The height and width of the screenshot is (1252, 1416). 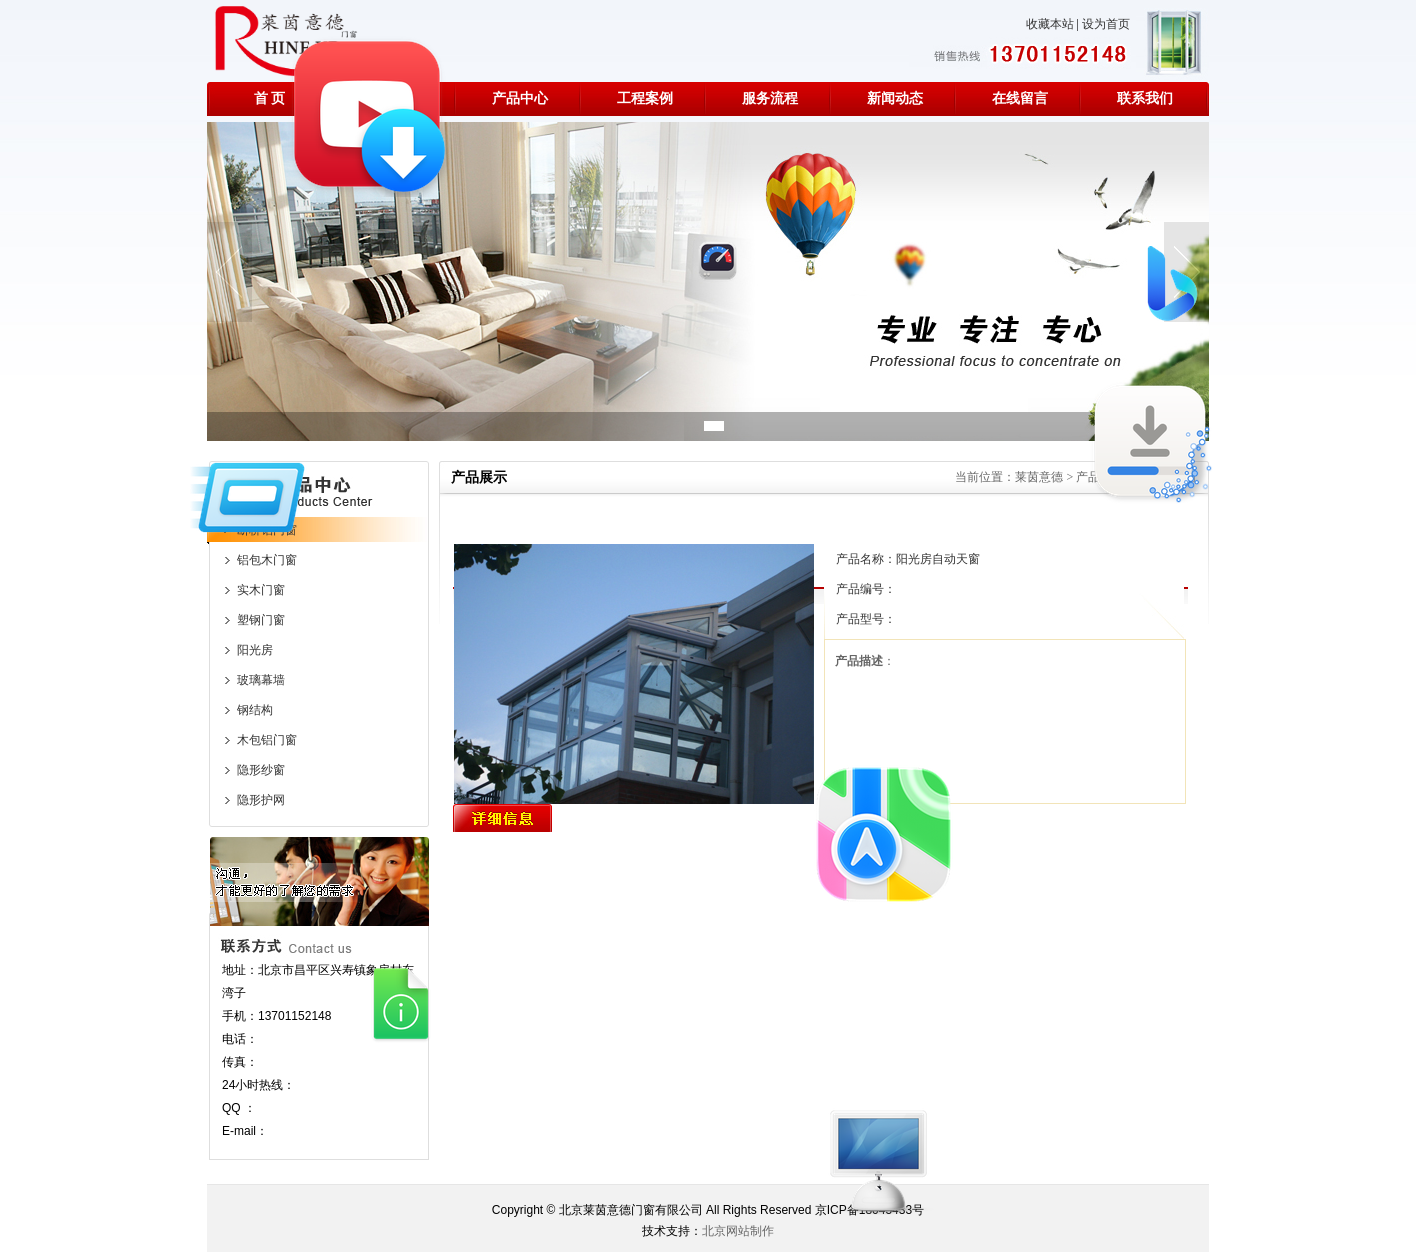 What do you see at coordinates (251, 497) in the screenshot?
I see `launch or run an application` at bounding box center [251, 497].